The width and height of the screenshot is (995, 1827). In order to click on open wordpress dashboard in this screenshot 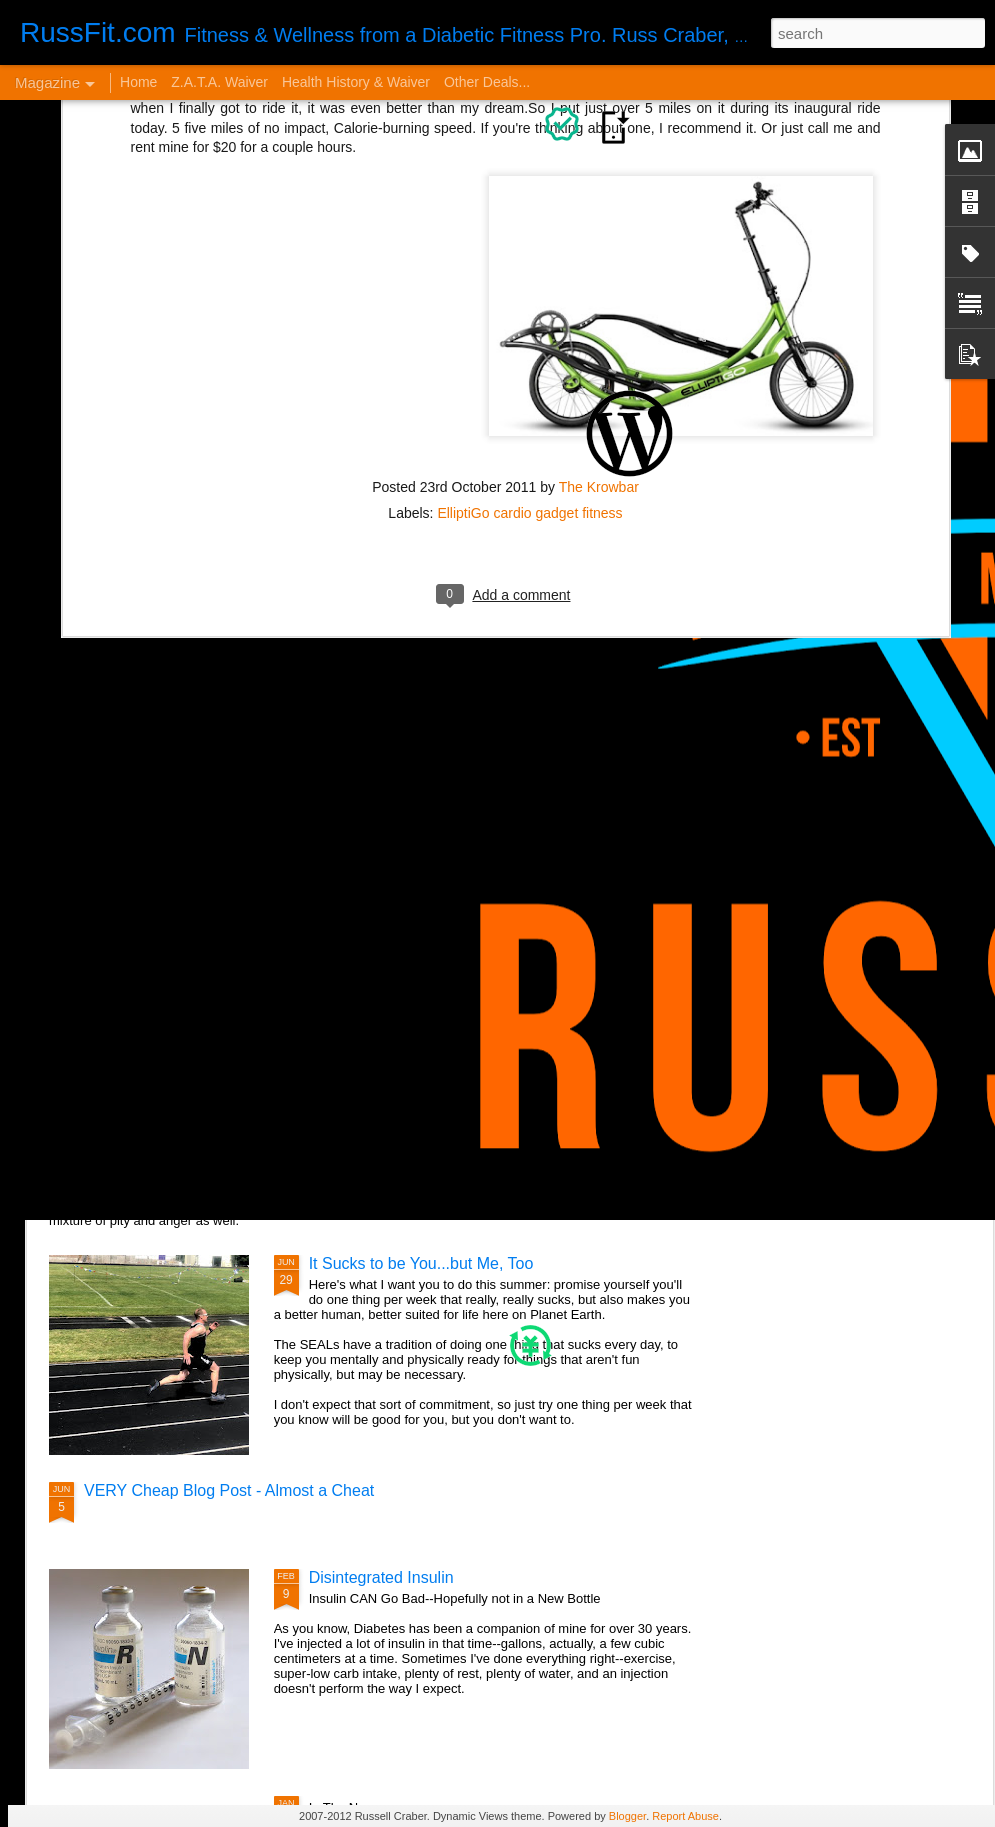, I will do `click(629, 433)`.